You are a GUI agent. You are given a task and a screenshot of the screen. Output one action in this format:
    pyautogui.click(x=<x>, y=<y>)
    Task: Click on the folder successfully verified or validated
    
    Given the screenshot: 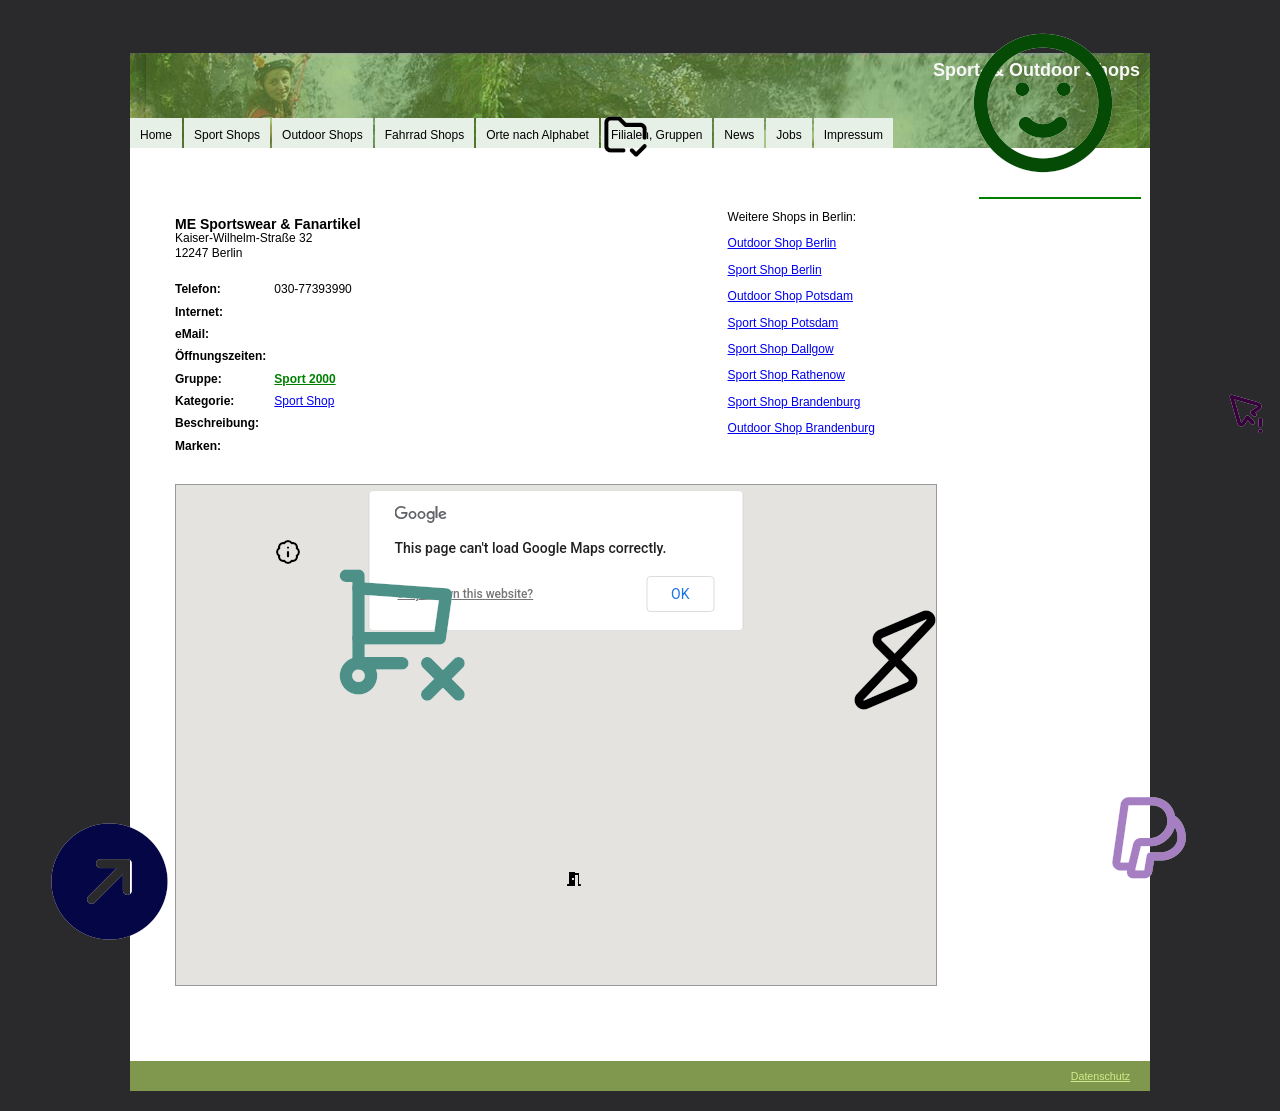 What is the action you would take?
    pyautogui.click(x=625, y=135)
    